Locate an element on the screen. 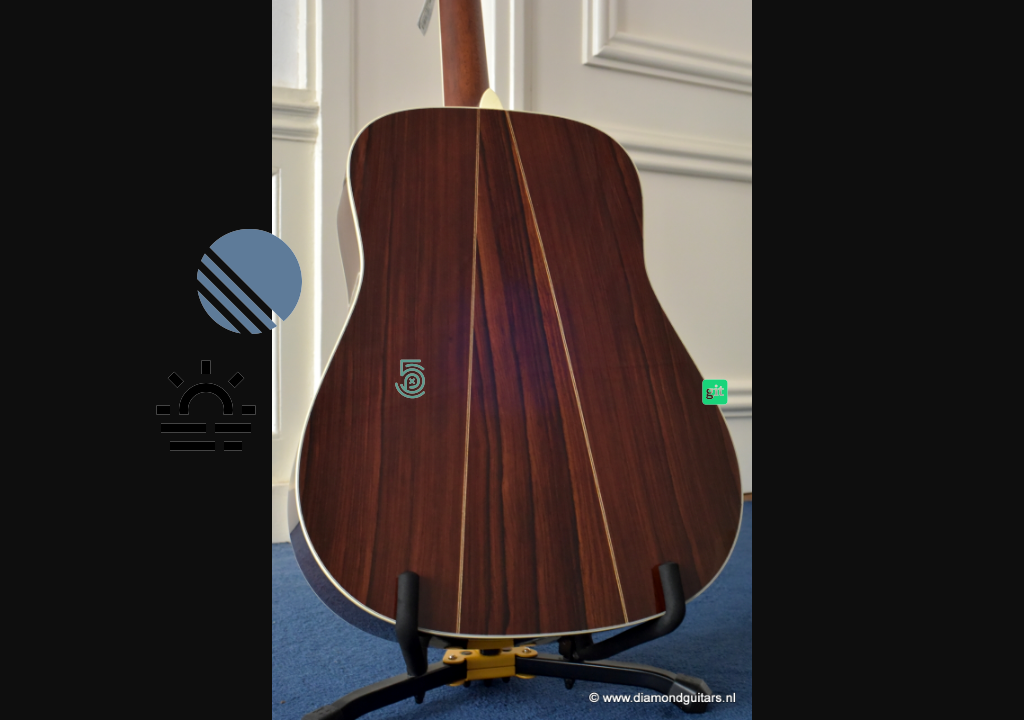 This screenshot has width=1024, height=720. open Linear project management app is located at coordinates (249, 281).